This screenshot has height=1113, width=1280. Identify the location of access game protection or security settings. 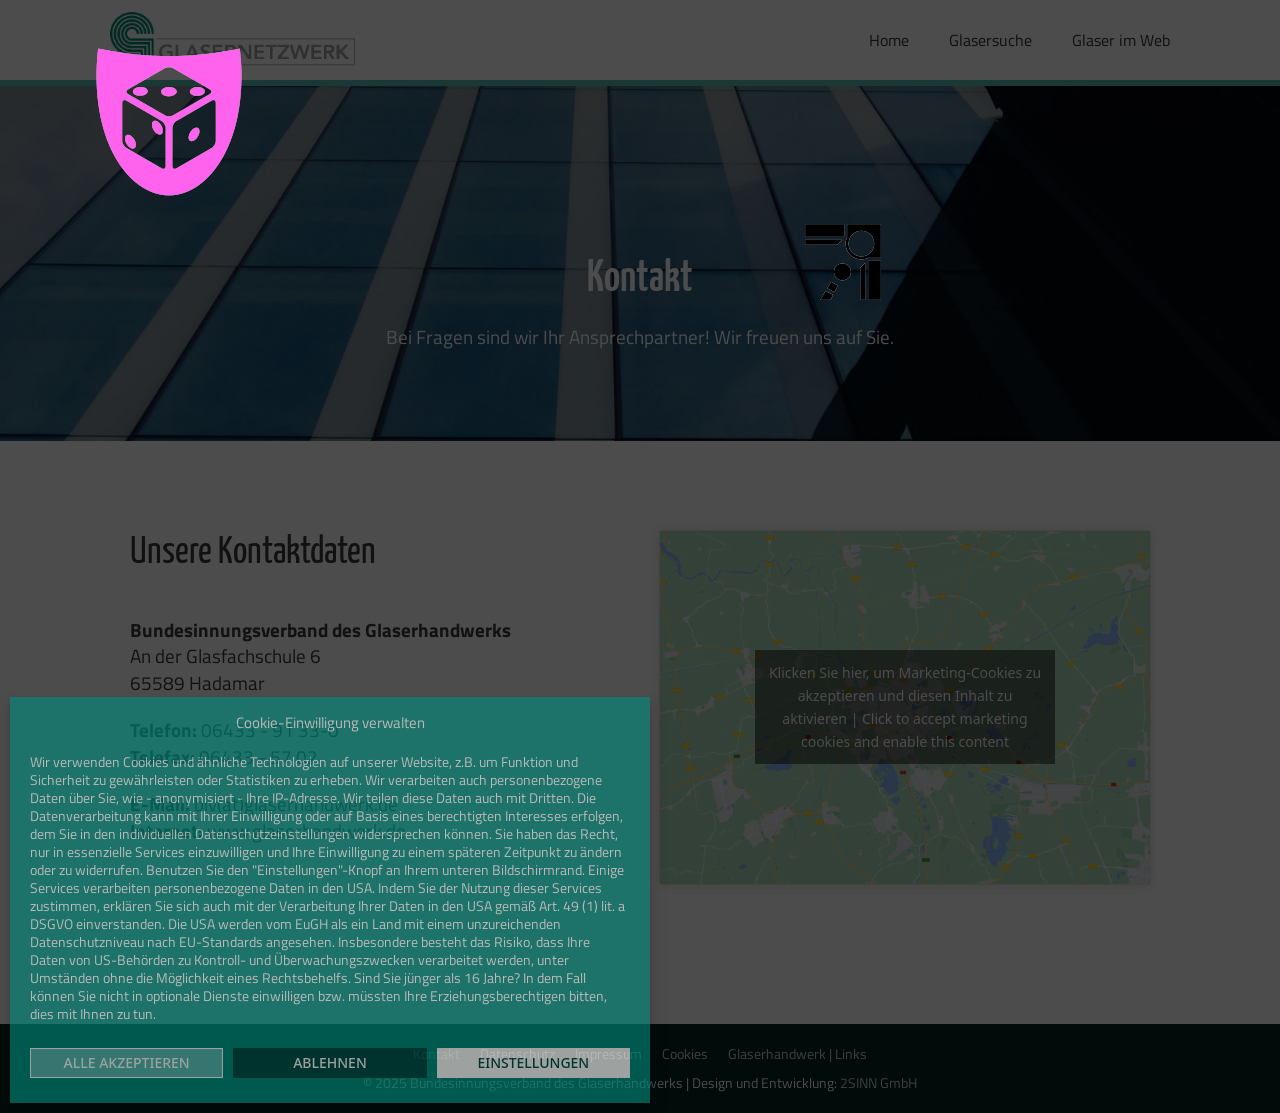
(169, 122).